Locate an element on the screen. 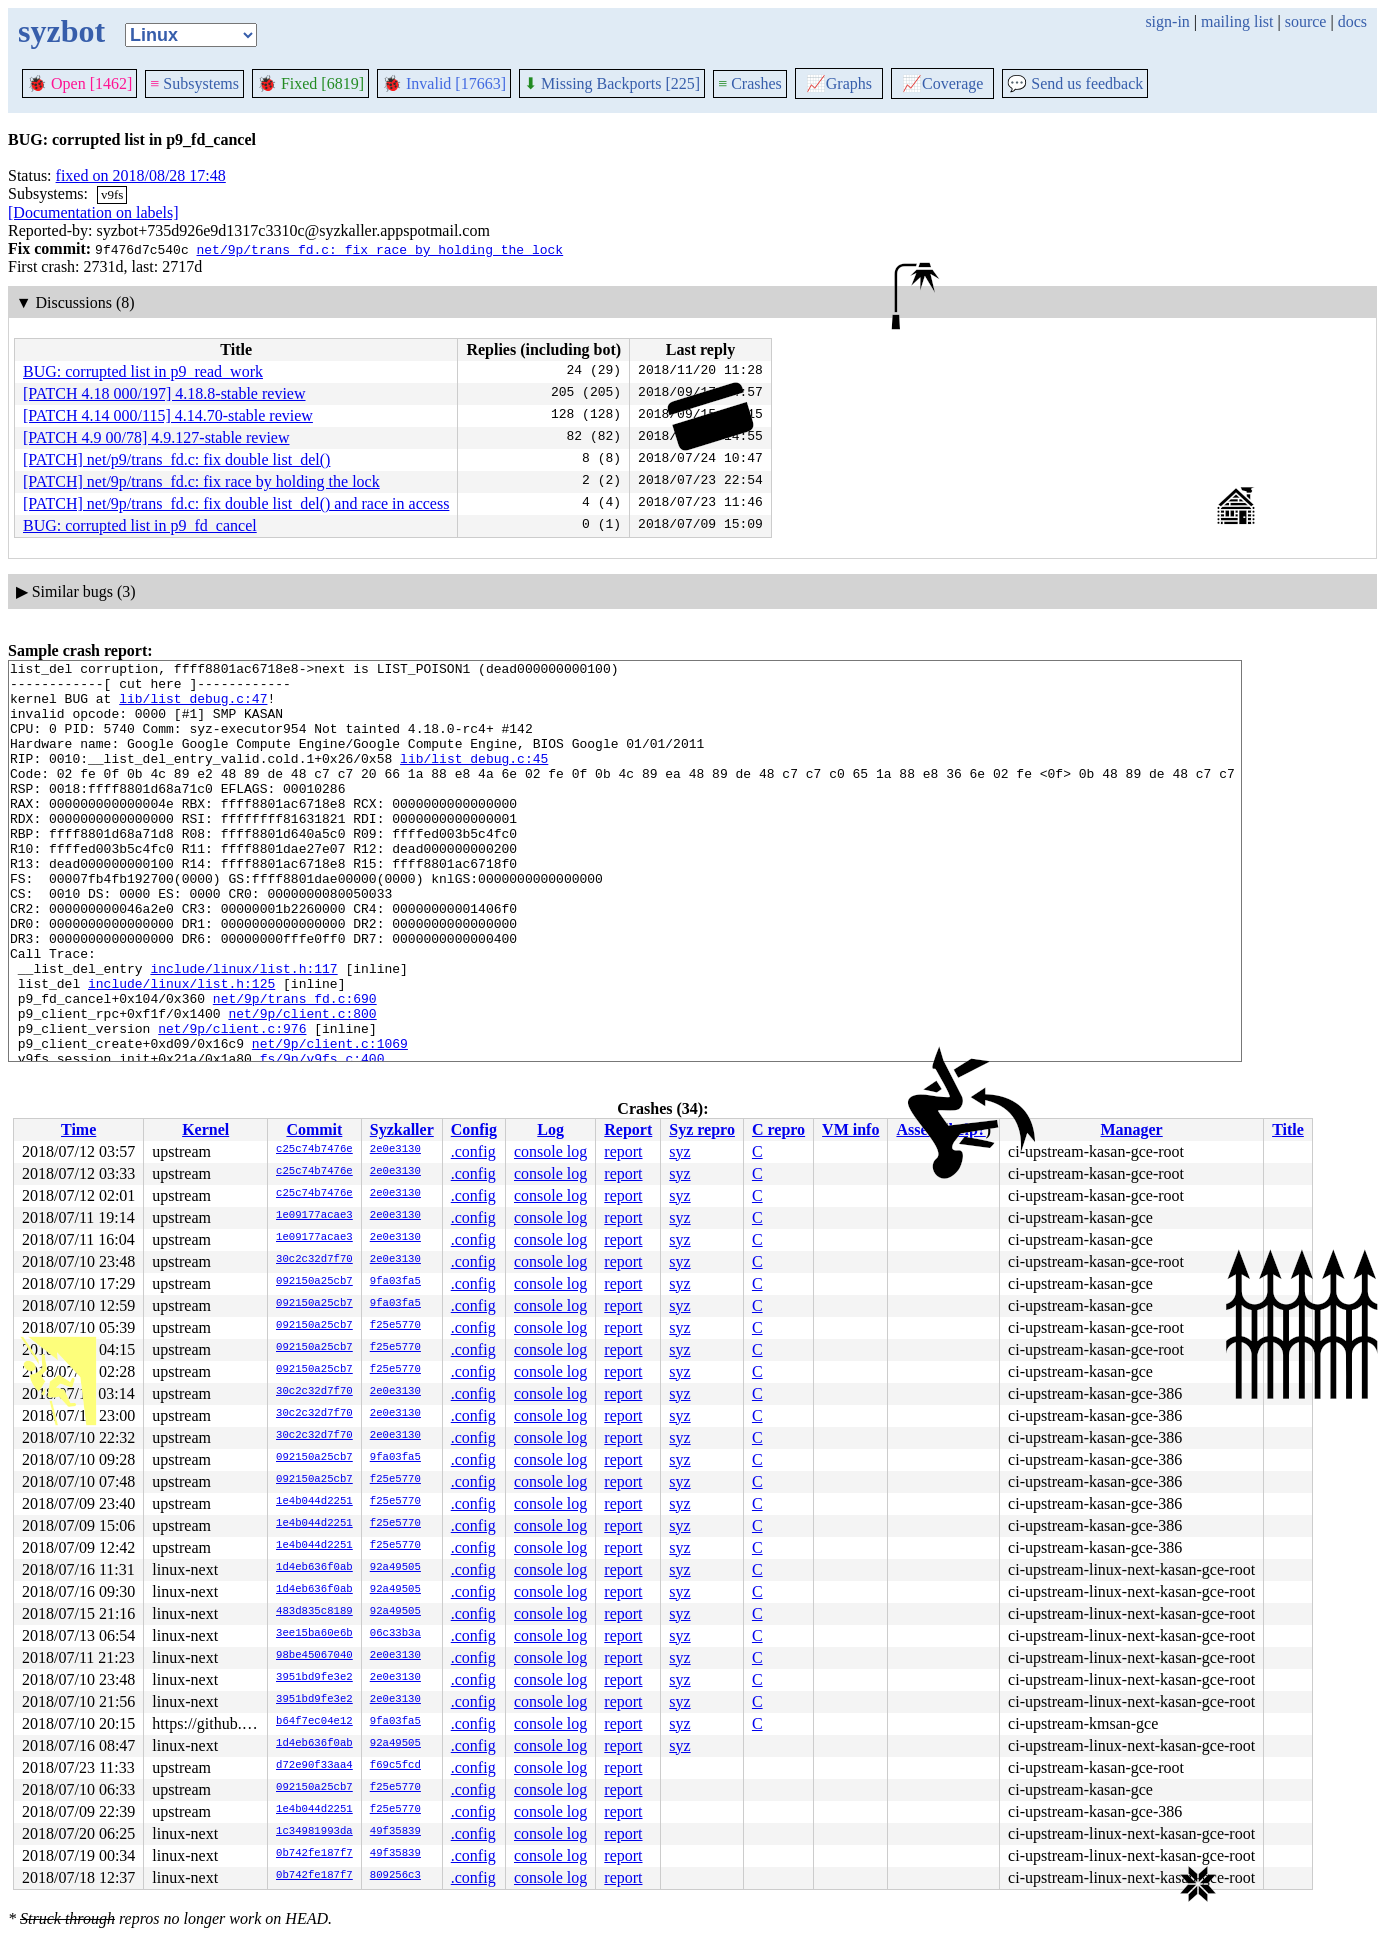 Image resolution: width=1385 pixels, height=1936 pixels. decorative tile pattern from azul board game is located at coordinates (1198, 1884).